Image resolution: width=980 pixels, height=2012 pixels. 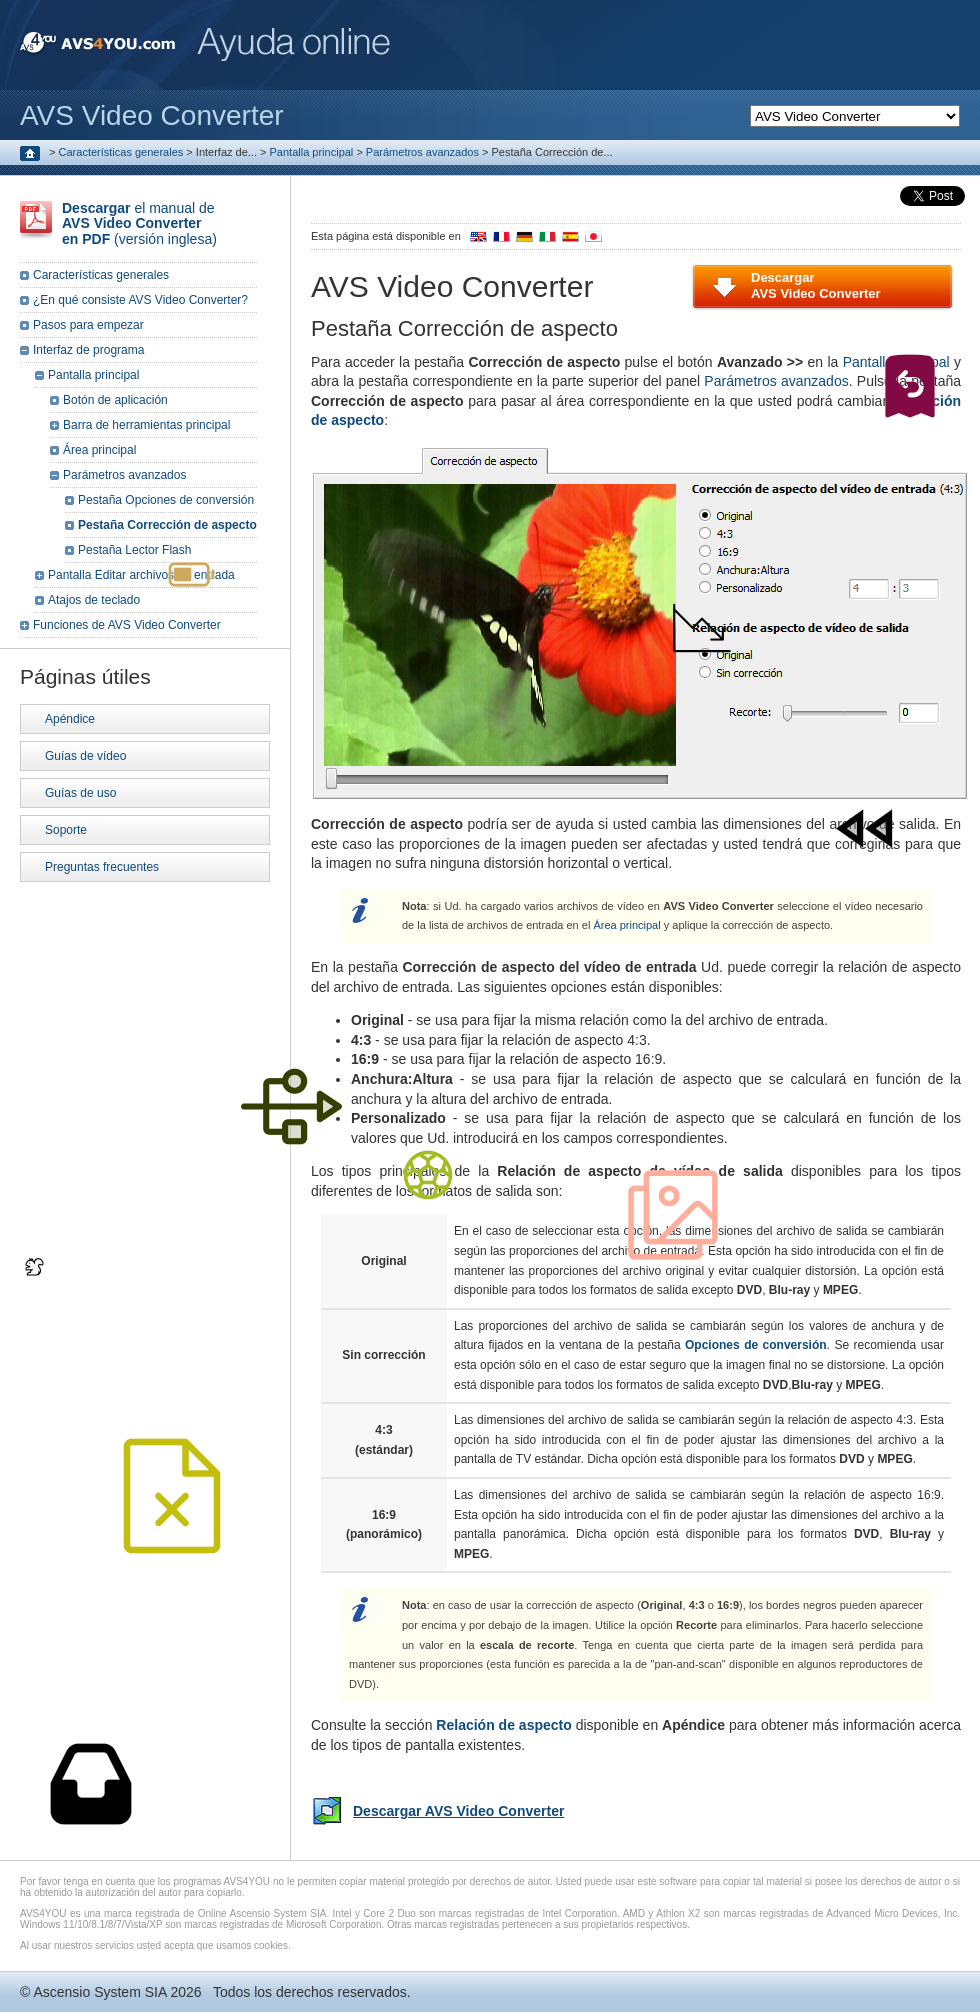 I want to click on connect a USB device, so click(x=291, y=1106).